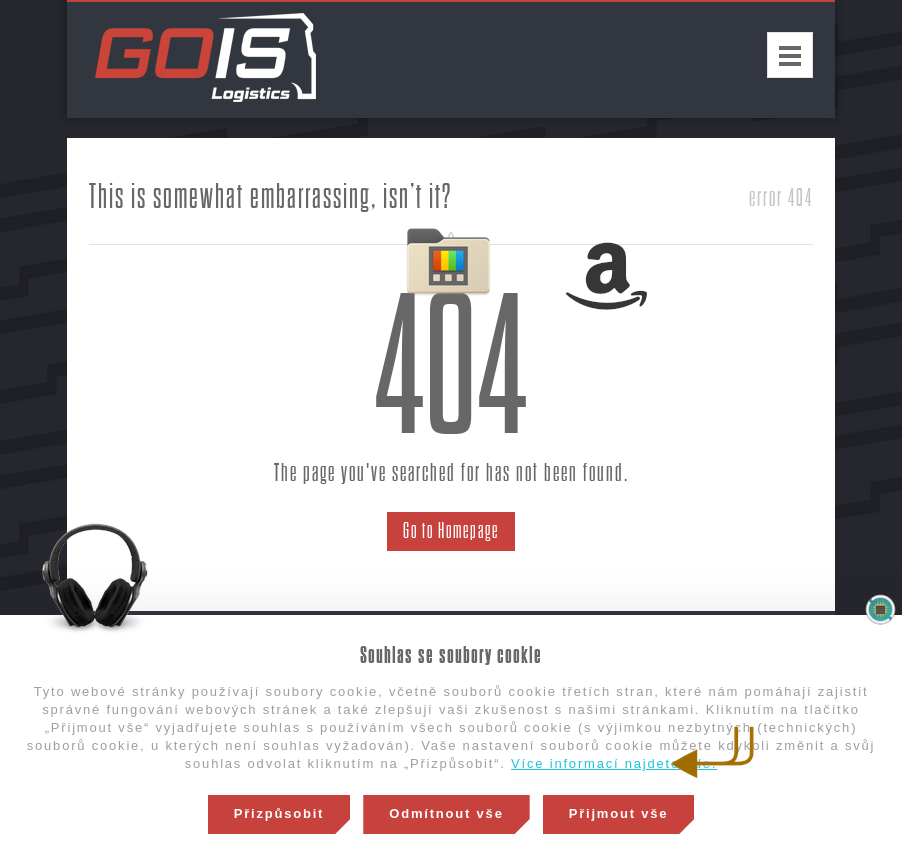 The height and width of the screenshot is (860, 902). What do you see at coordinates (606, 277) in the screenshot?
I see `open the amazon store app` at bounding box center [606, 277].